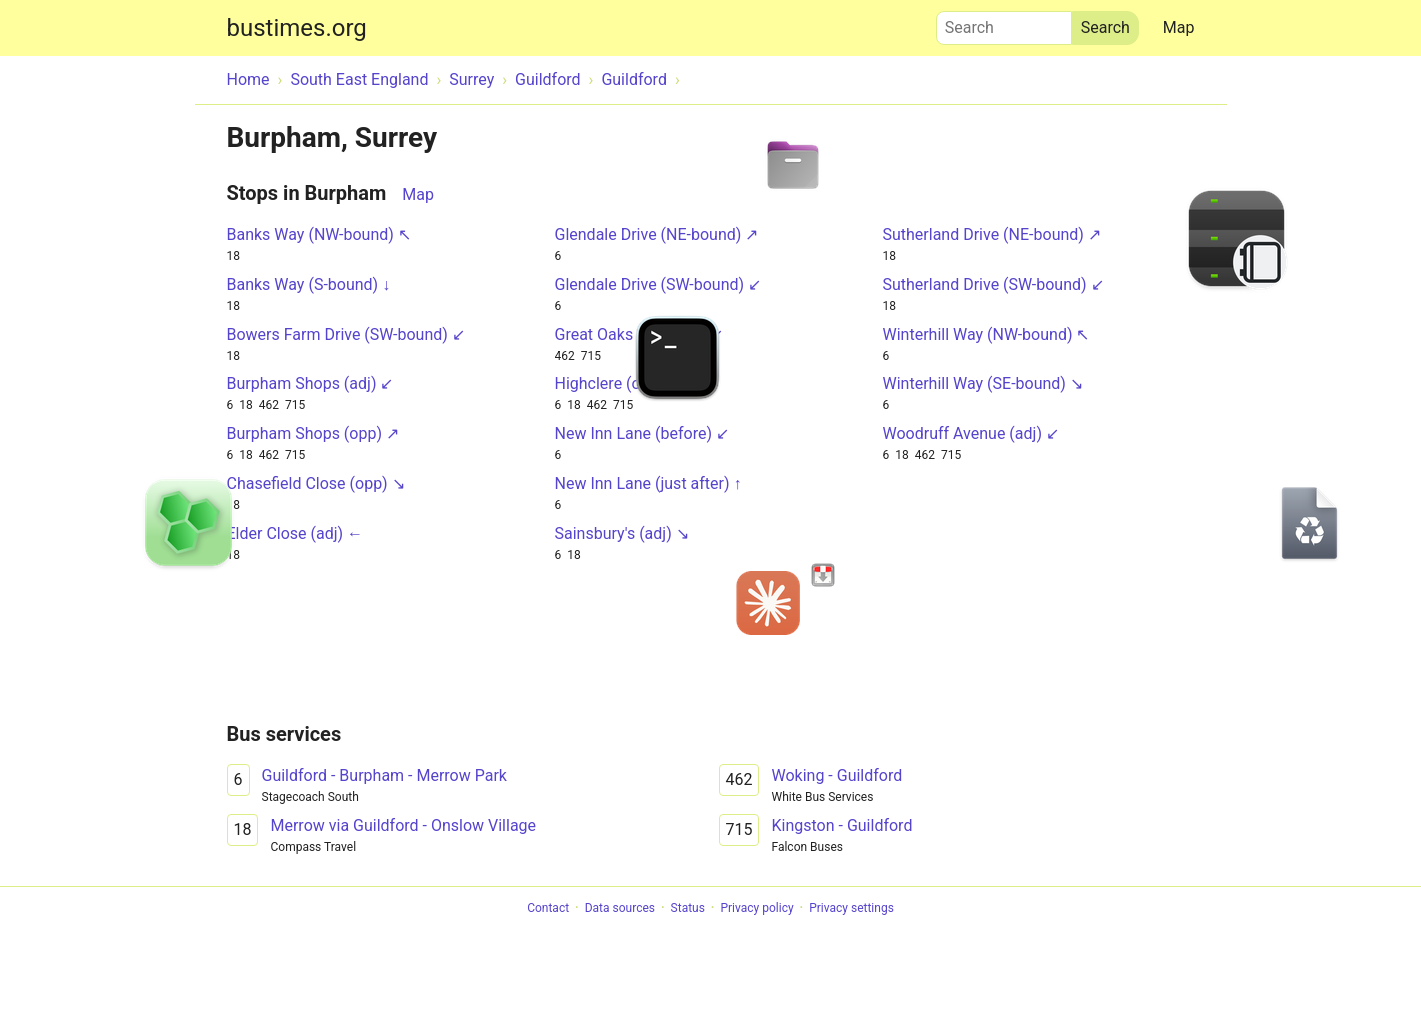 The width and height of the screenshot is (1421, 1029). Describe the element at coordinates (677, 357) in the screenshot. I see `open terminal app` at that location.